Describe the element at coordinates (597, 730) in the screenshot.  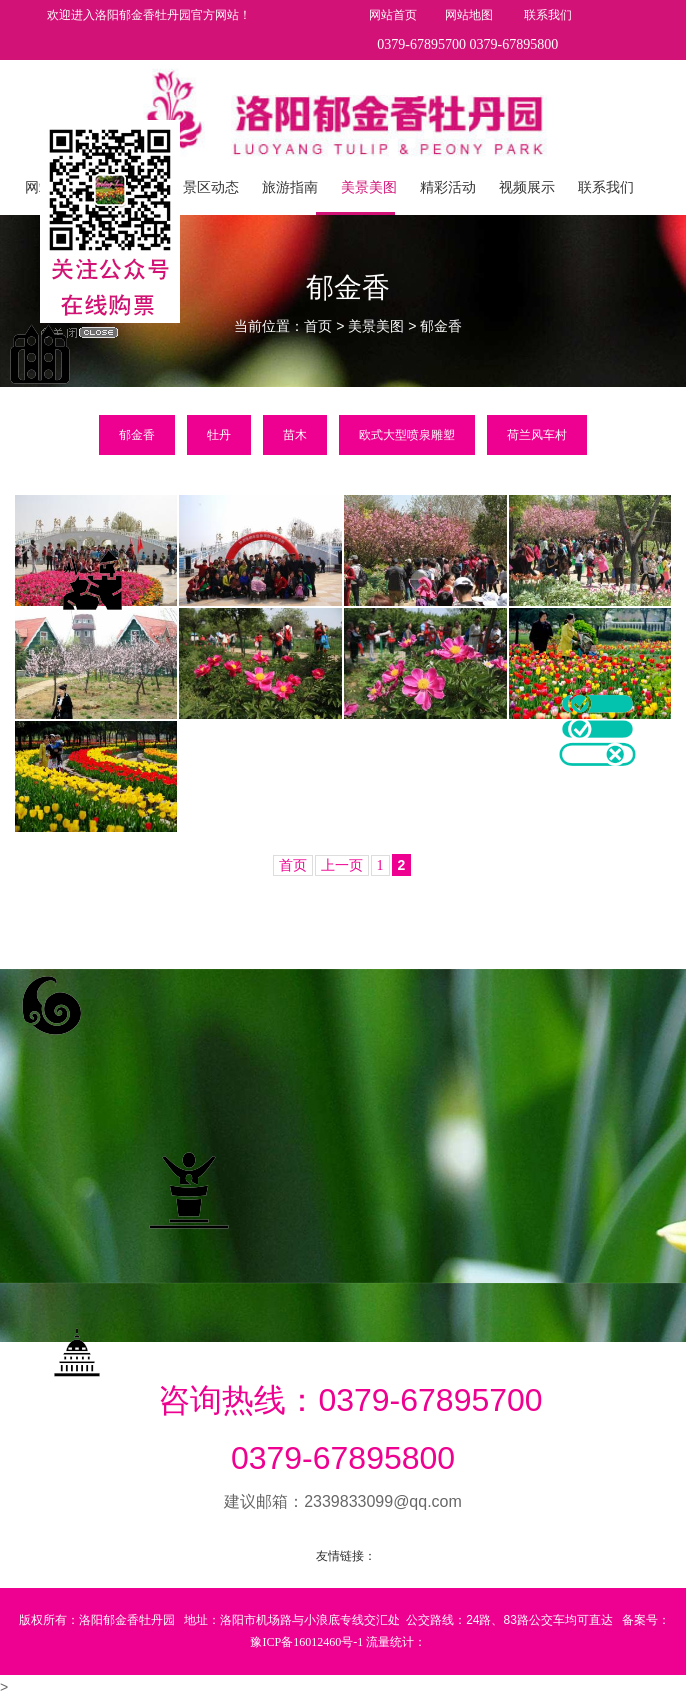
I see `adjust settings with multiple toggle switches` at that location.